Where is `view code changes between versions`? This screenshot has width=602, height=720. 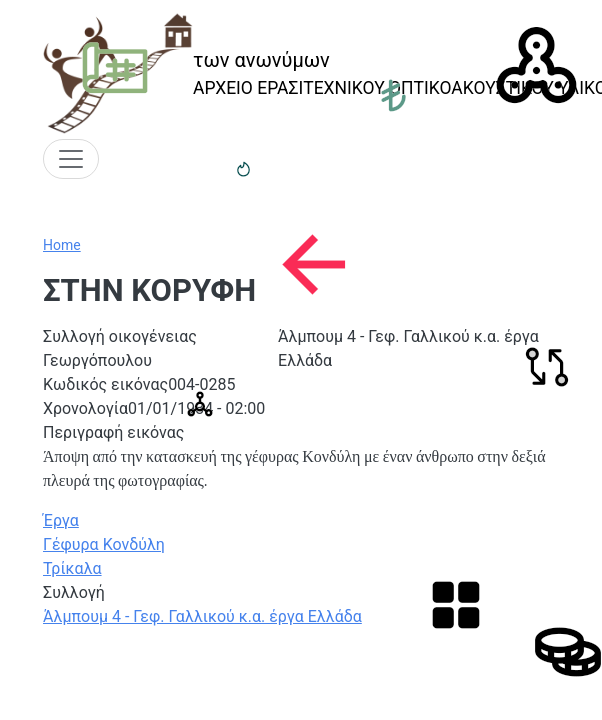 view code changes between versions is located at coordinates (547, 367).